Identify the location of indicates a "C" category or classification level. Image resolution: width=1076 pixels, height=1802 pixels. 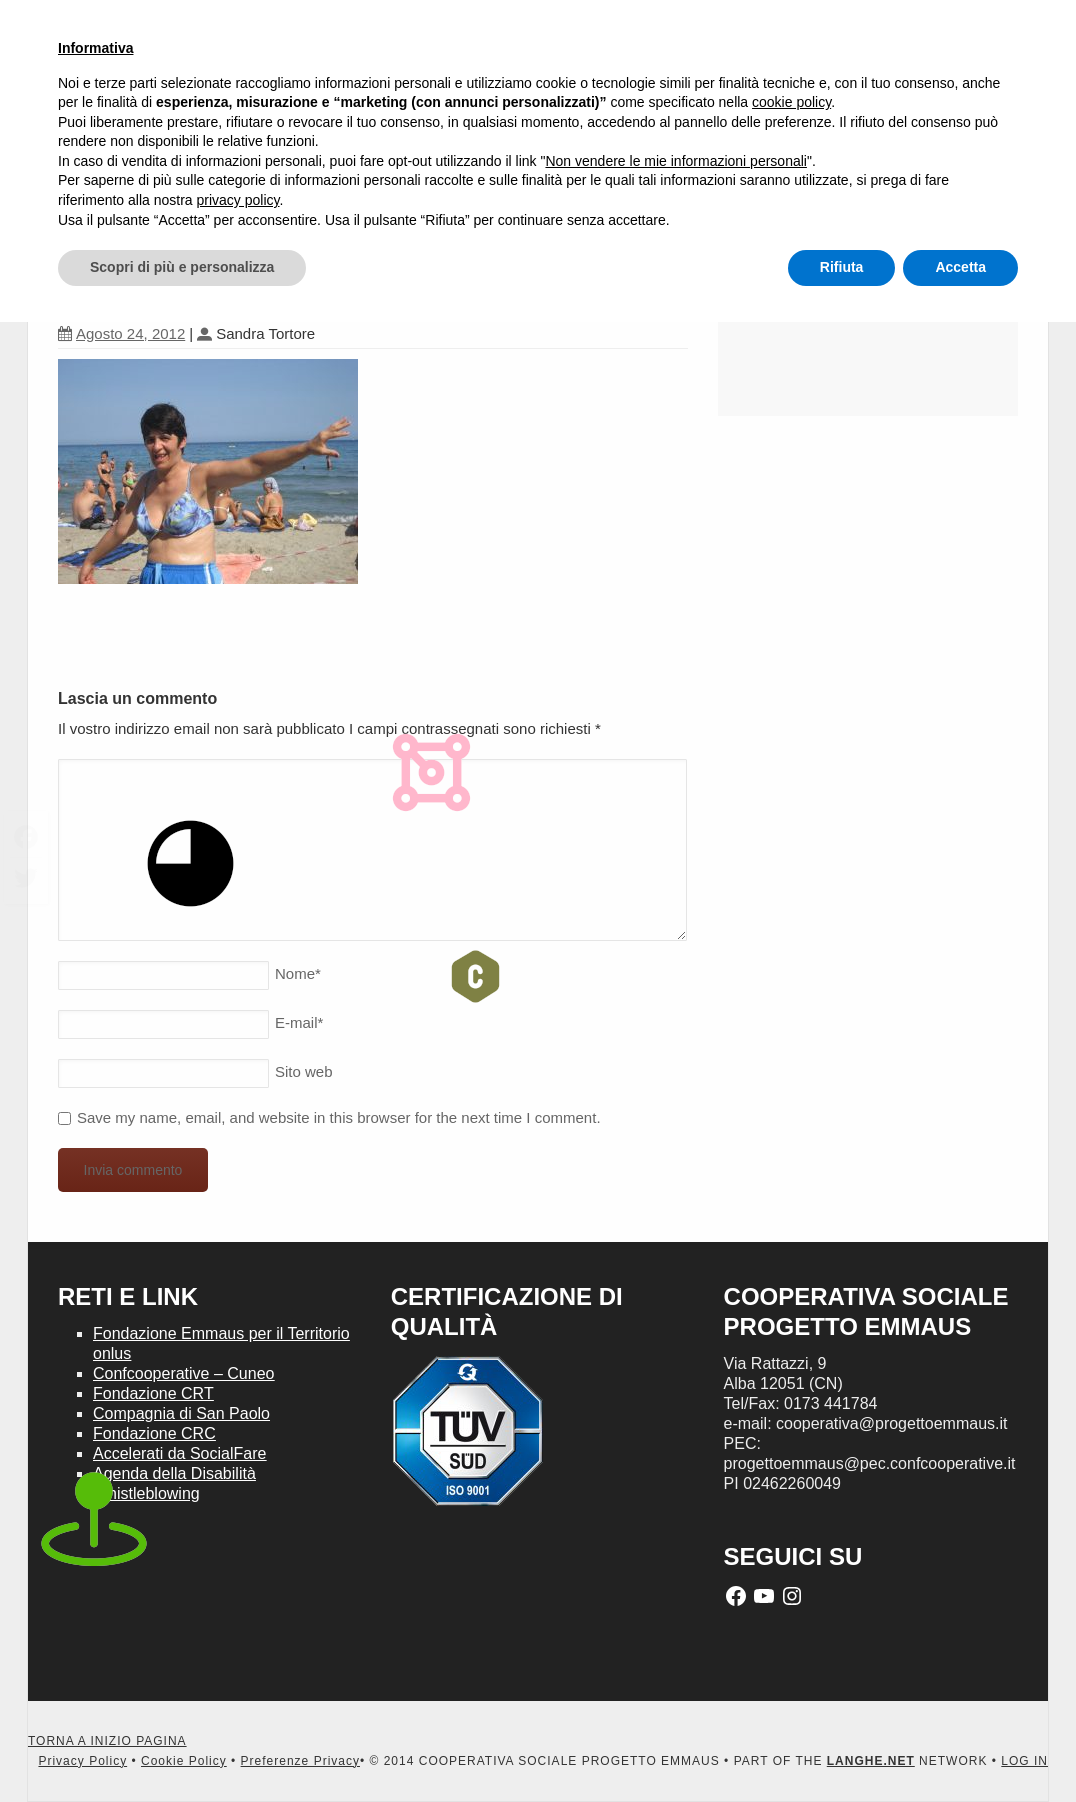
(475, 976).